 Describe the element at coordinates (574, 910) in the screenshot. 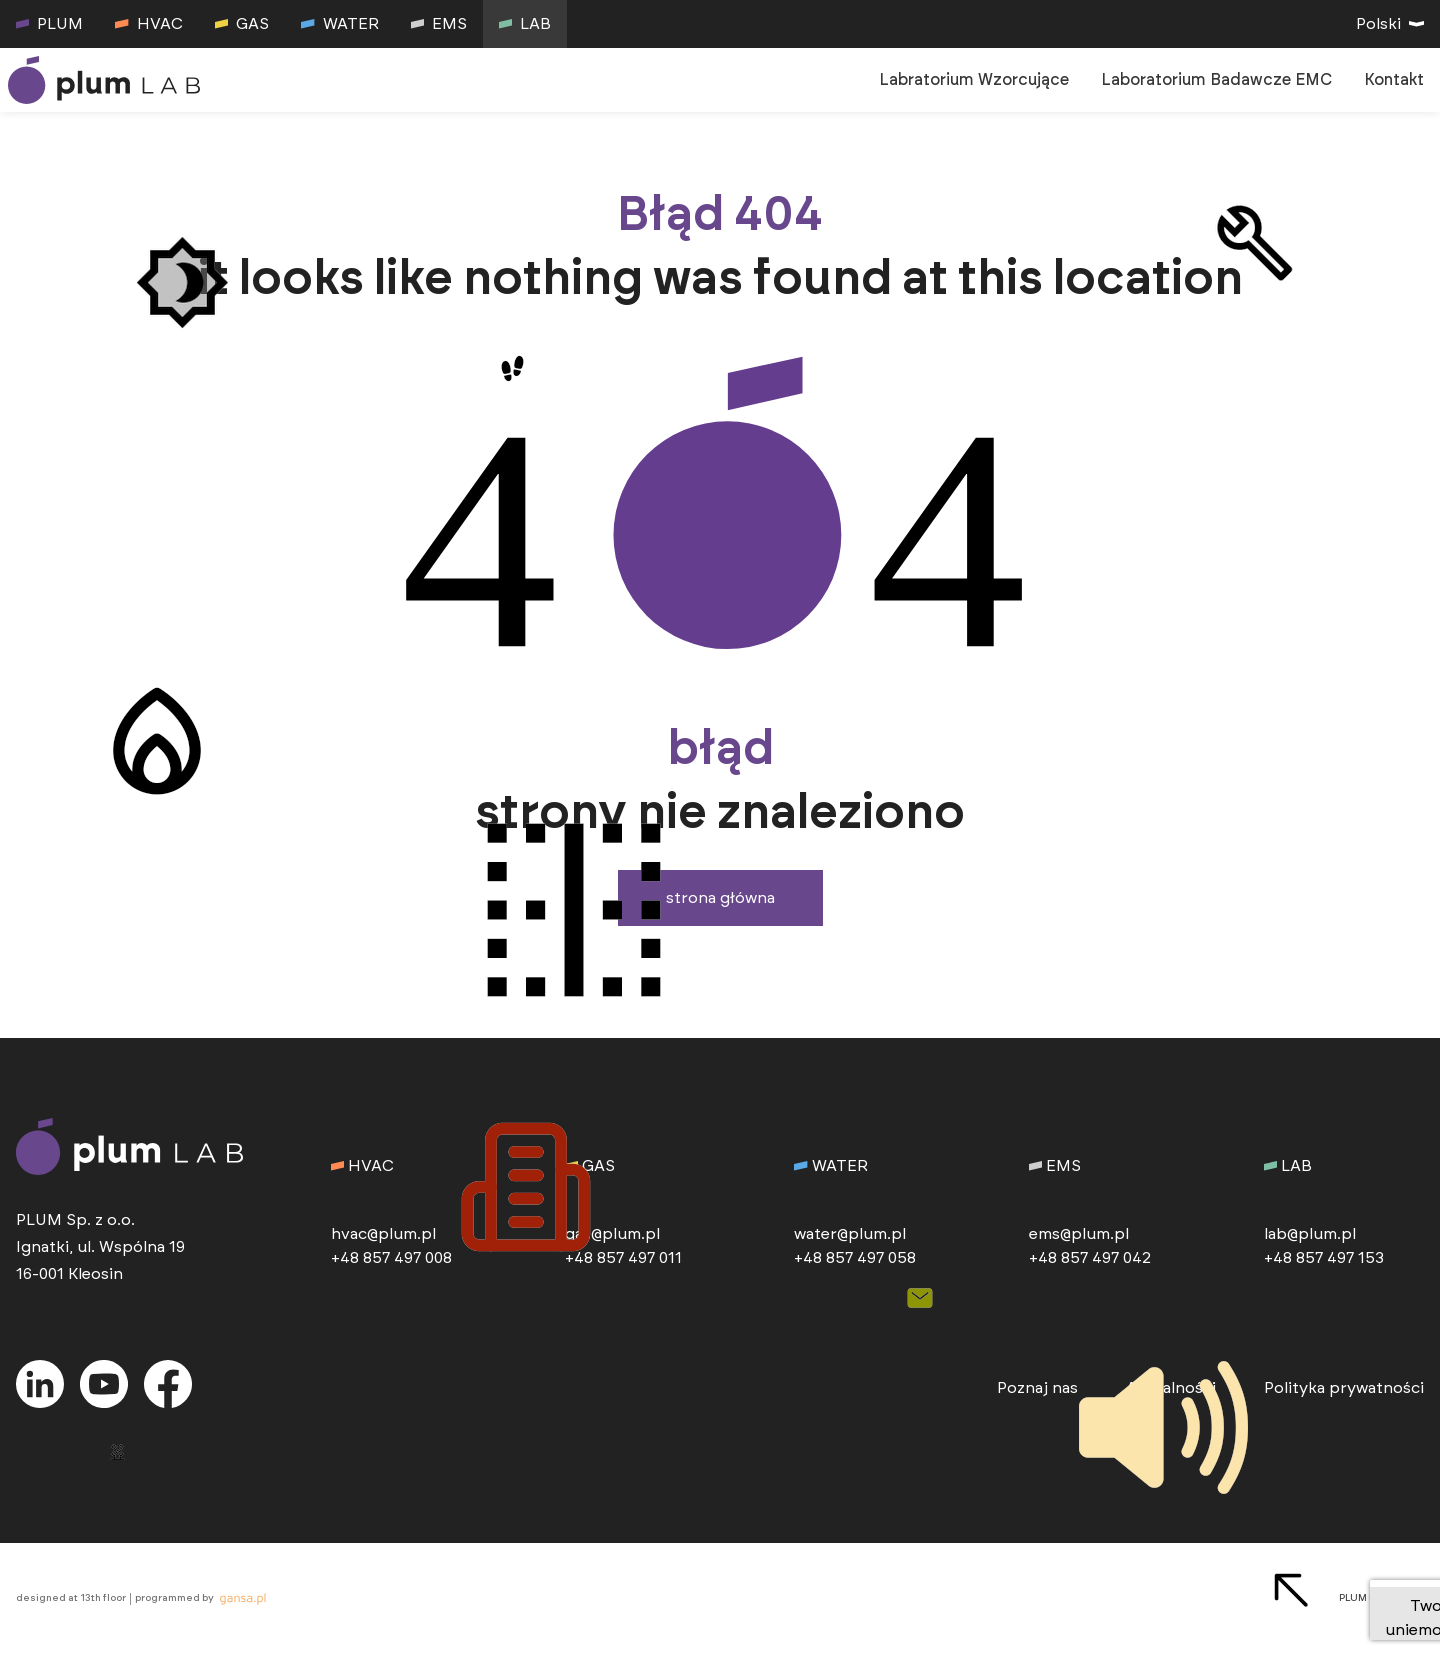

I see `add a vertical border to selected cells` at that location.